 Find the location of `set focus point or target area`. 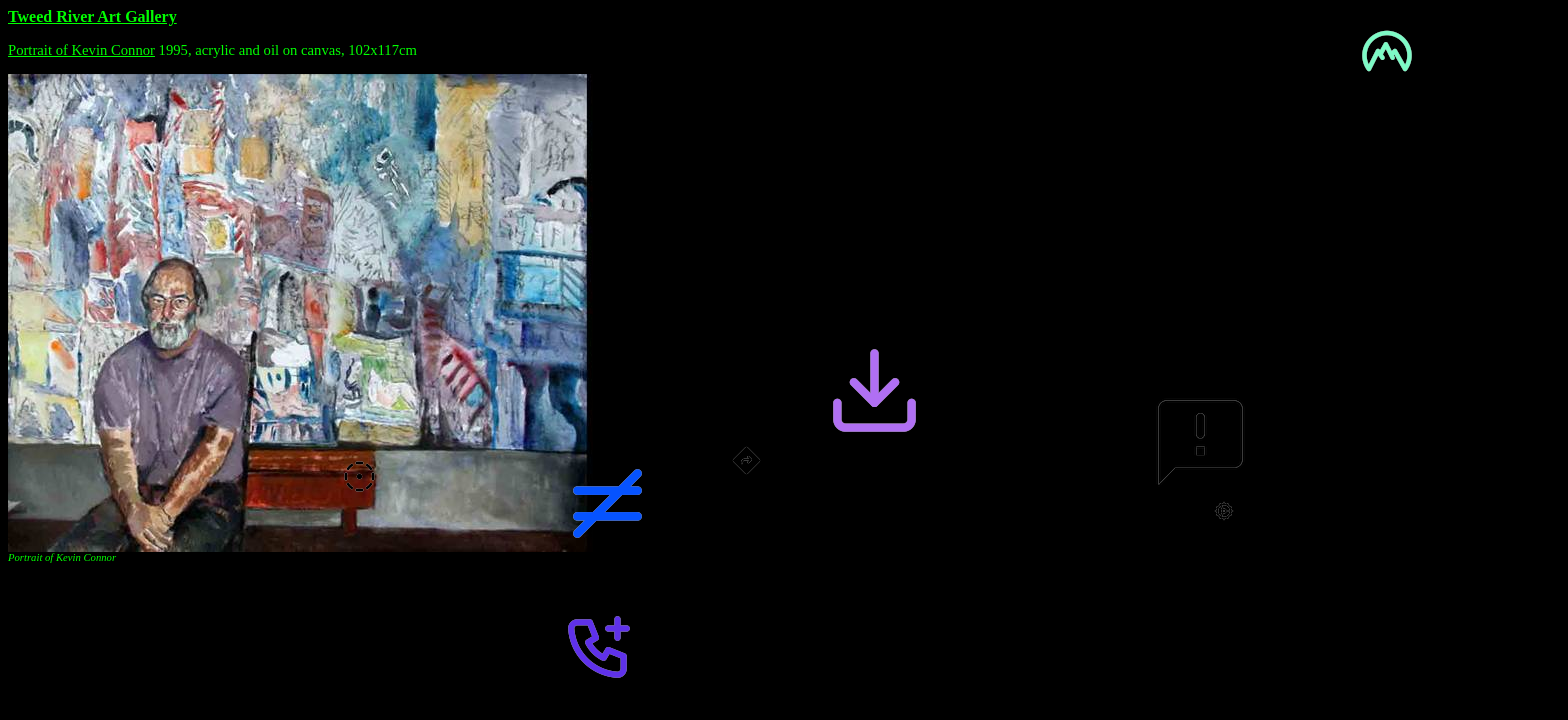

set focus point or target area is located at coordinates (359, 476).